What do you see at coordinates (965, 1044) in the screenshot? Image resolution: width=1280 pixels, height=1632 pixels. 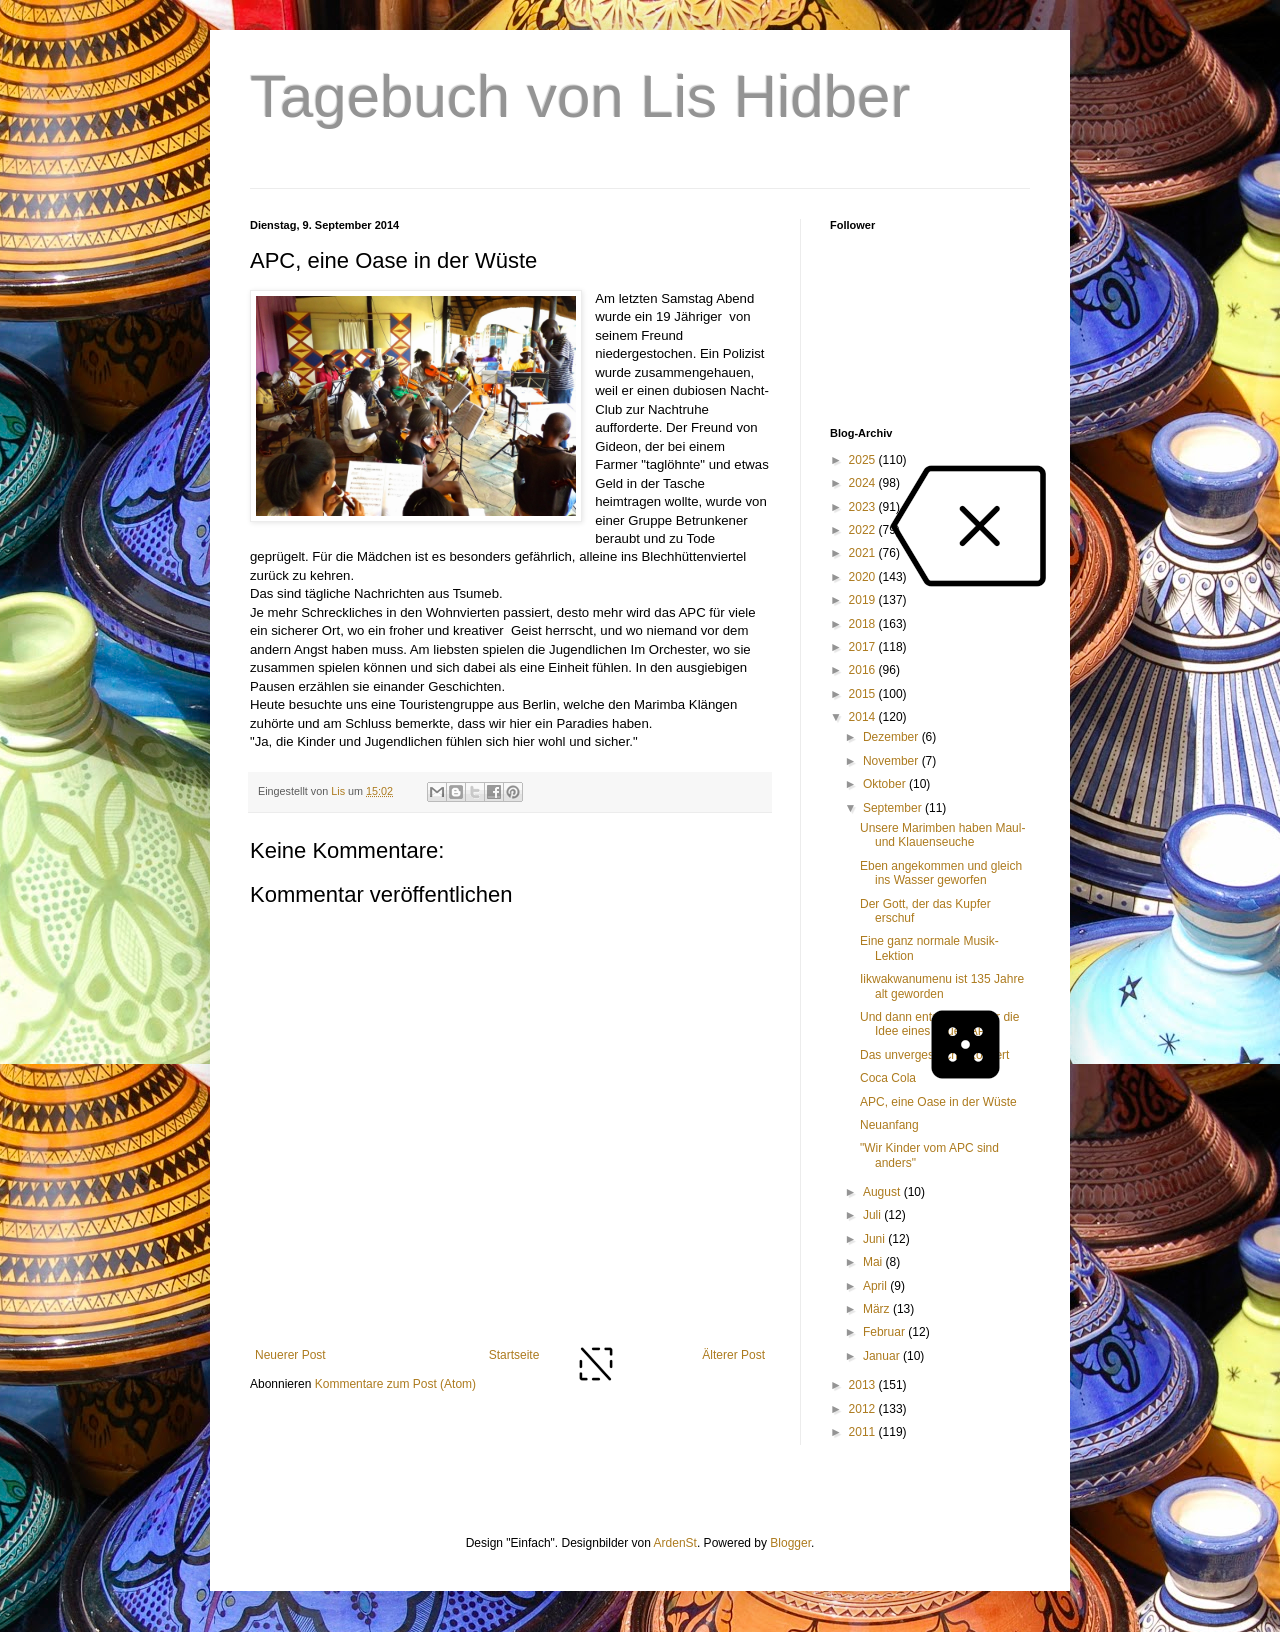 I see `roll dice or randomize selection` at bounding box center [965, 1044].